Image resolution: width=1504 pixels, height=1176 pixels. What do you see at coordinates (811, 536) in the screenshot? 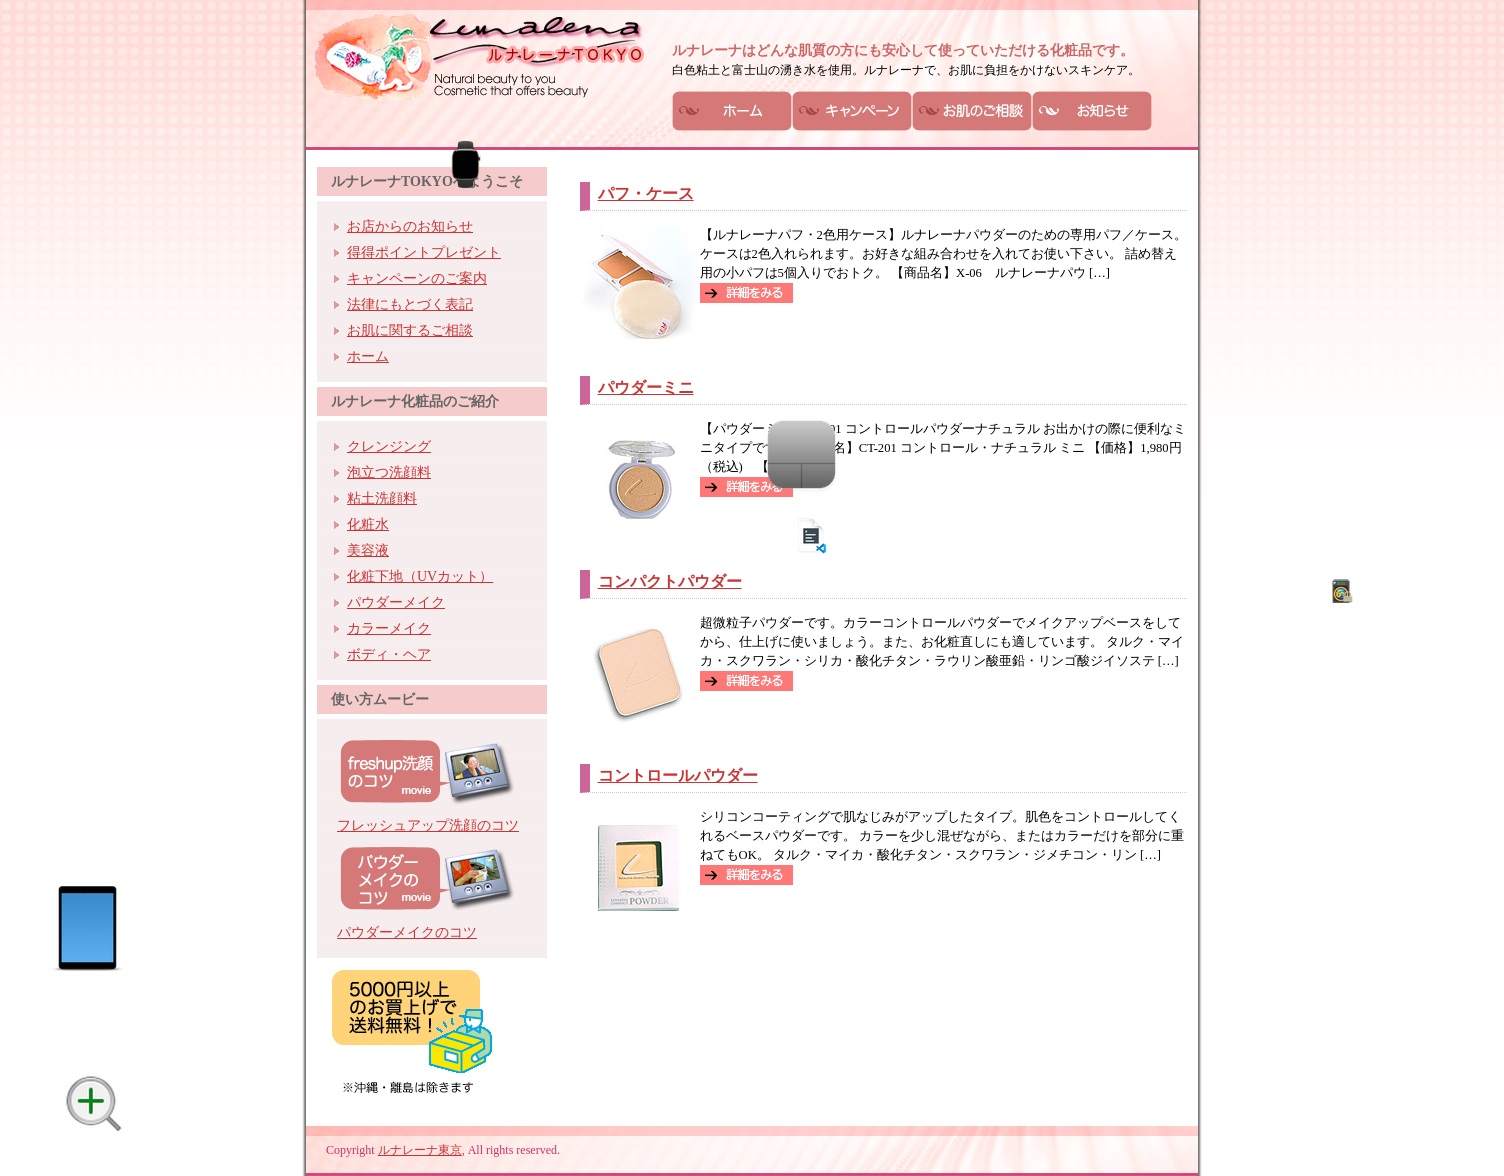
I see `open a shell script file in Visual Studio Code` at bounding box center [811, 536].